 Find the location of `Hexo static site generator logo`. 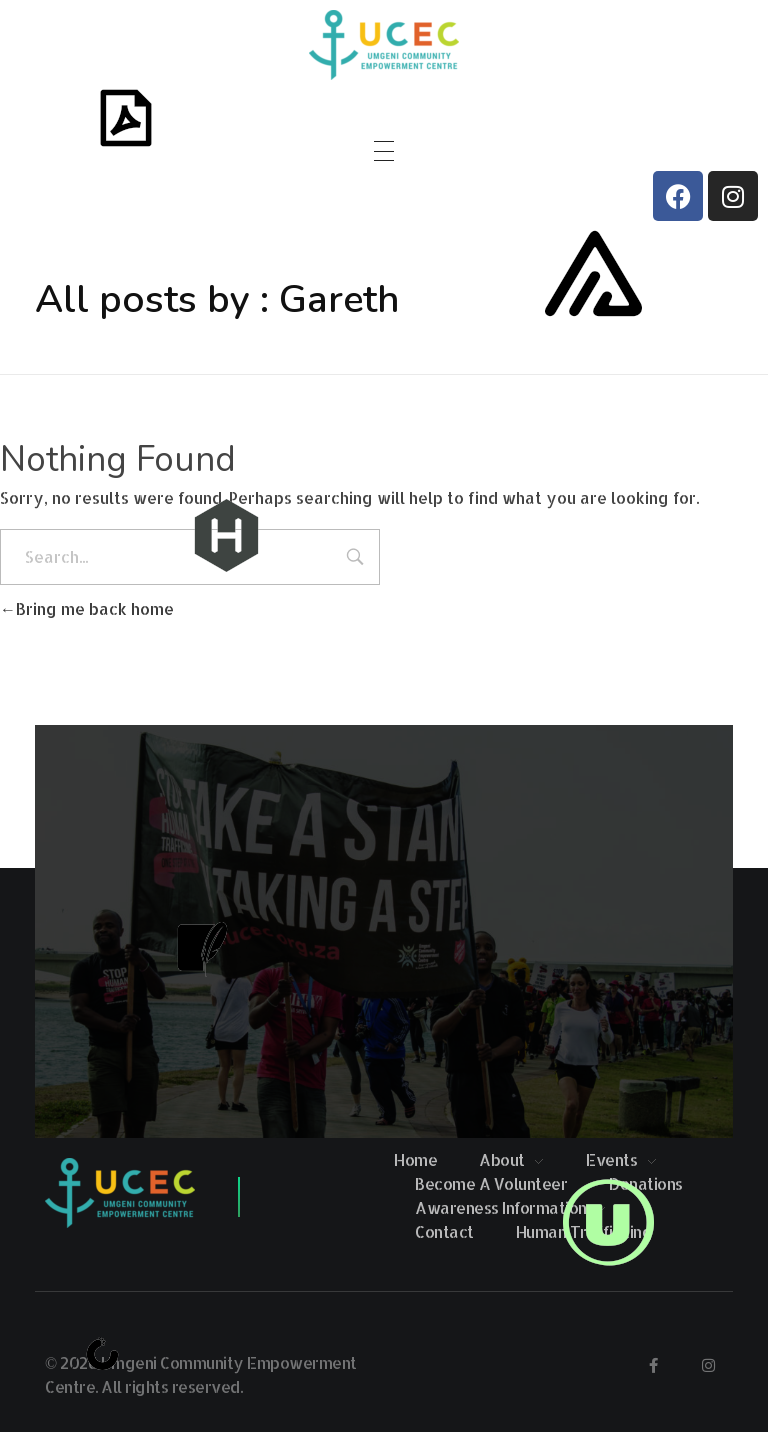

Hexo static site generator logo is located at coordinates (226, 535).